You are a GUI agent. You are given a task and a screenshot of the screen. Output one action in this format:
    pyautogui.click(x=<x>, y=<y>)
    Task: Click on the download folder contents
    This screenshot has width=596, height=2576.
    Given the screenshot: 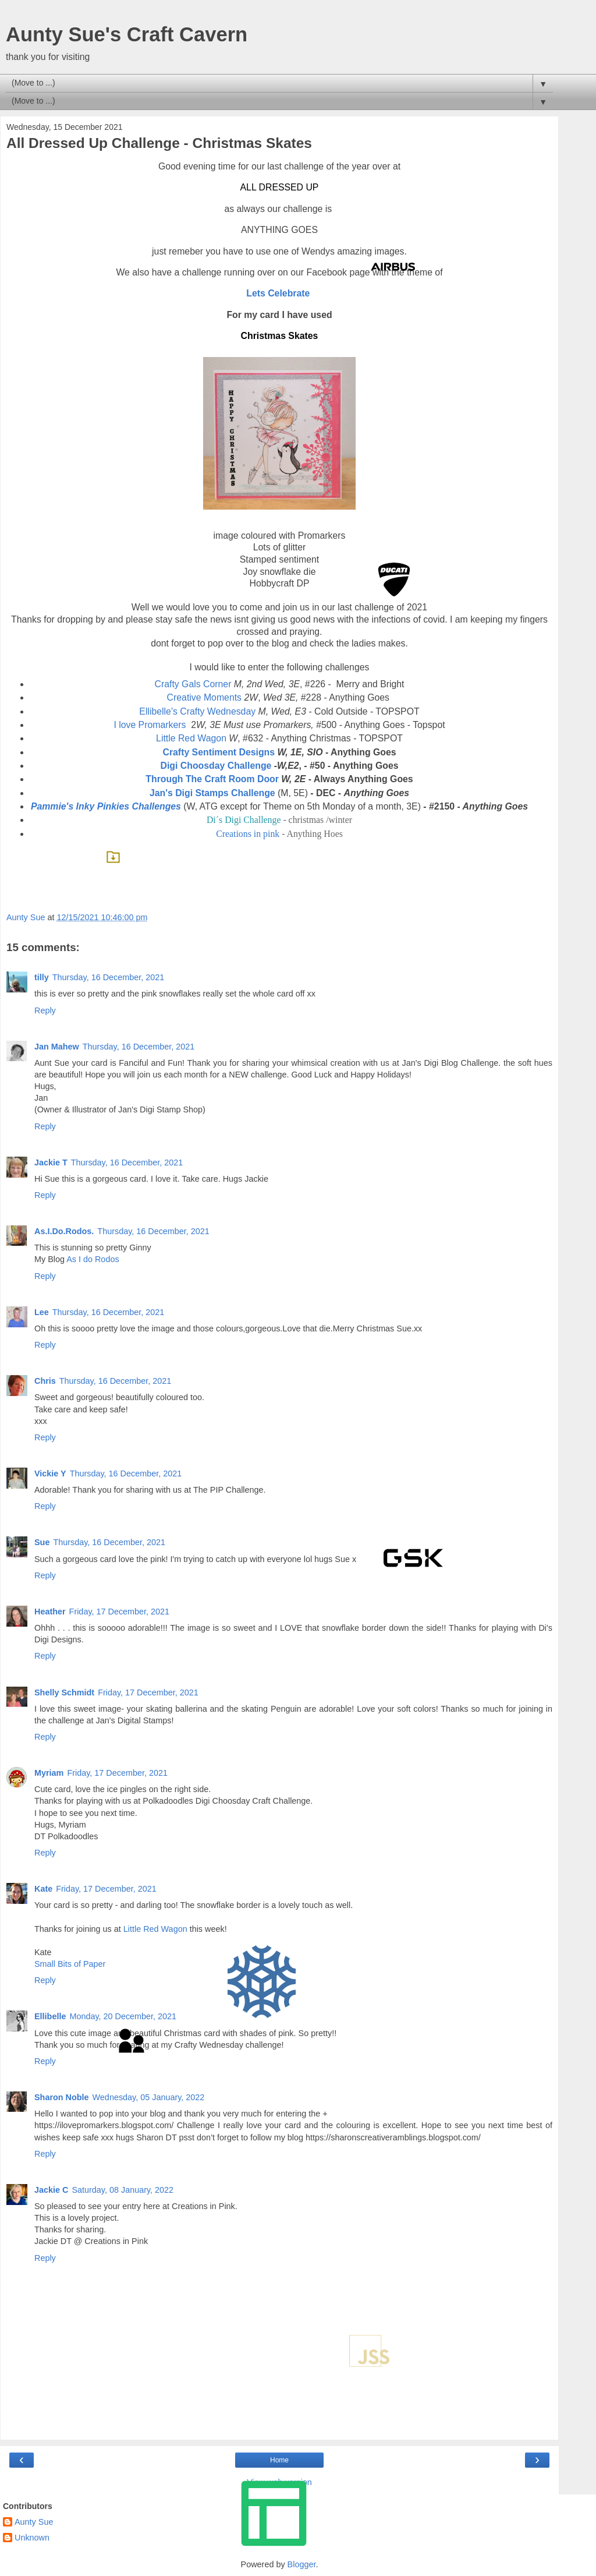 What is the action you would take?
    pyautogui.click(x=113, y=857)
    